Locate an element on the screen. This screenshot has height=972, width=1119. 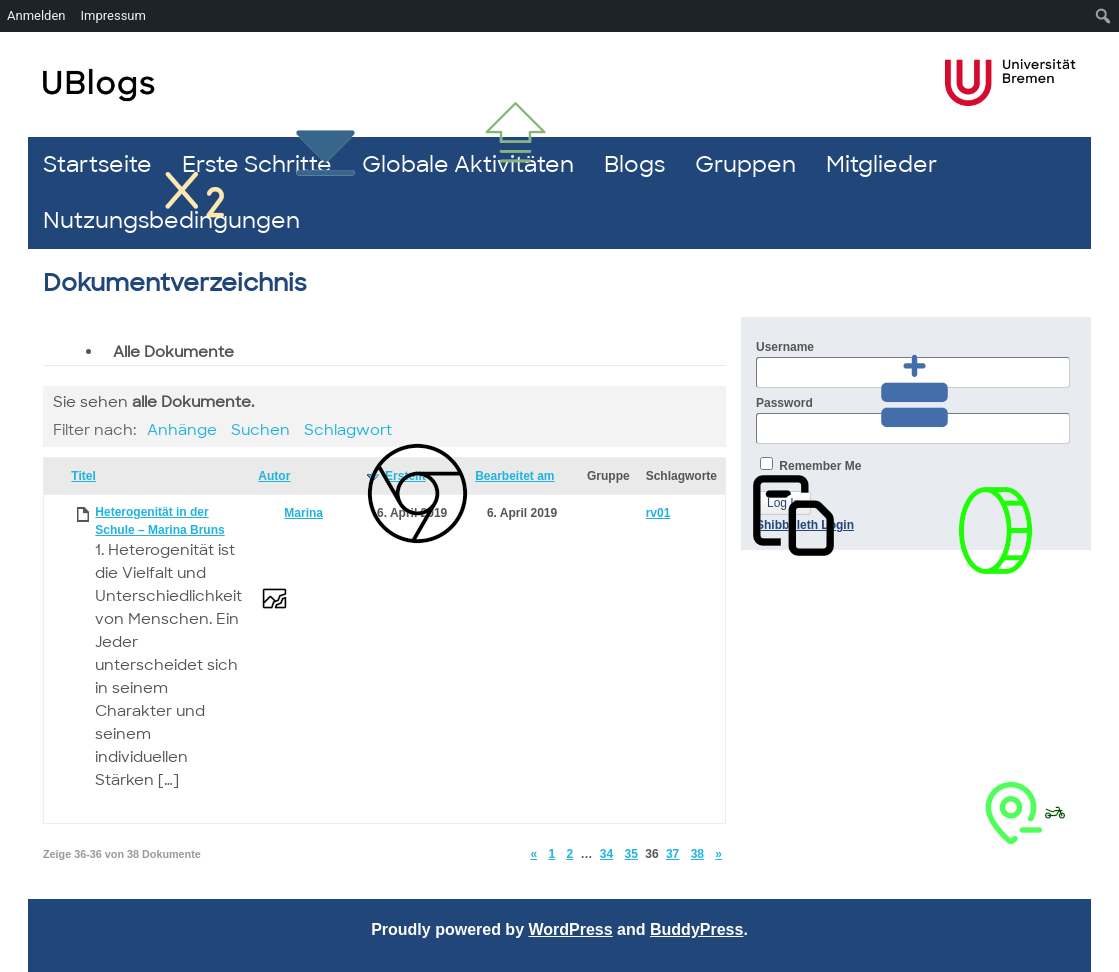
select motorcycle as vehicle type is located at coordinates (1055, 813).